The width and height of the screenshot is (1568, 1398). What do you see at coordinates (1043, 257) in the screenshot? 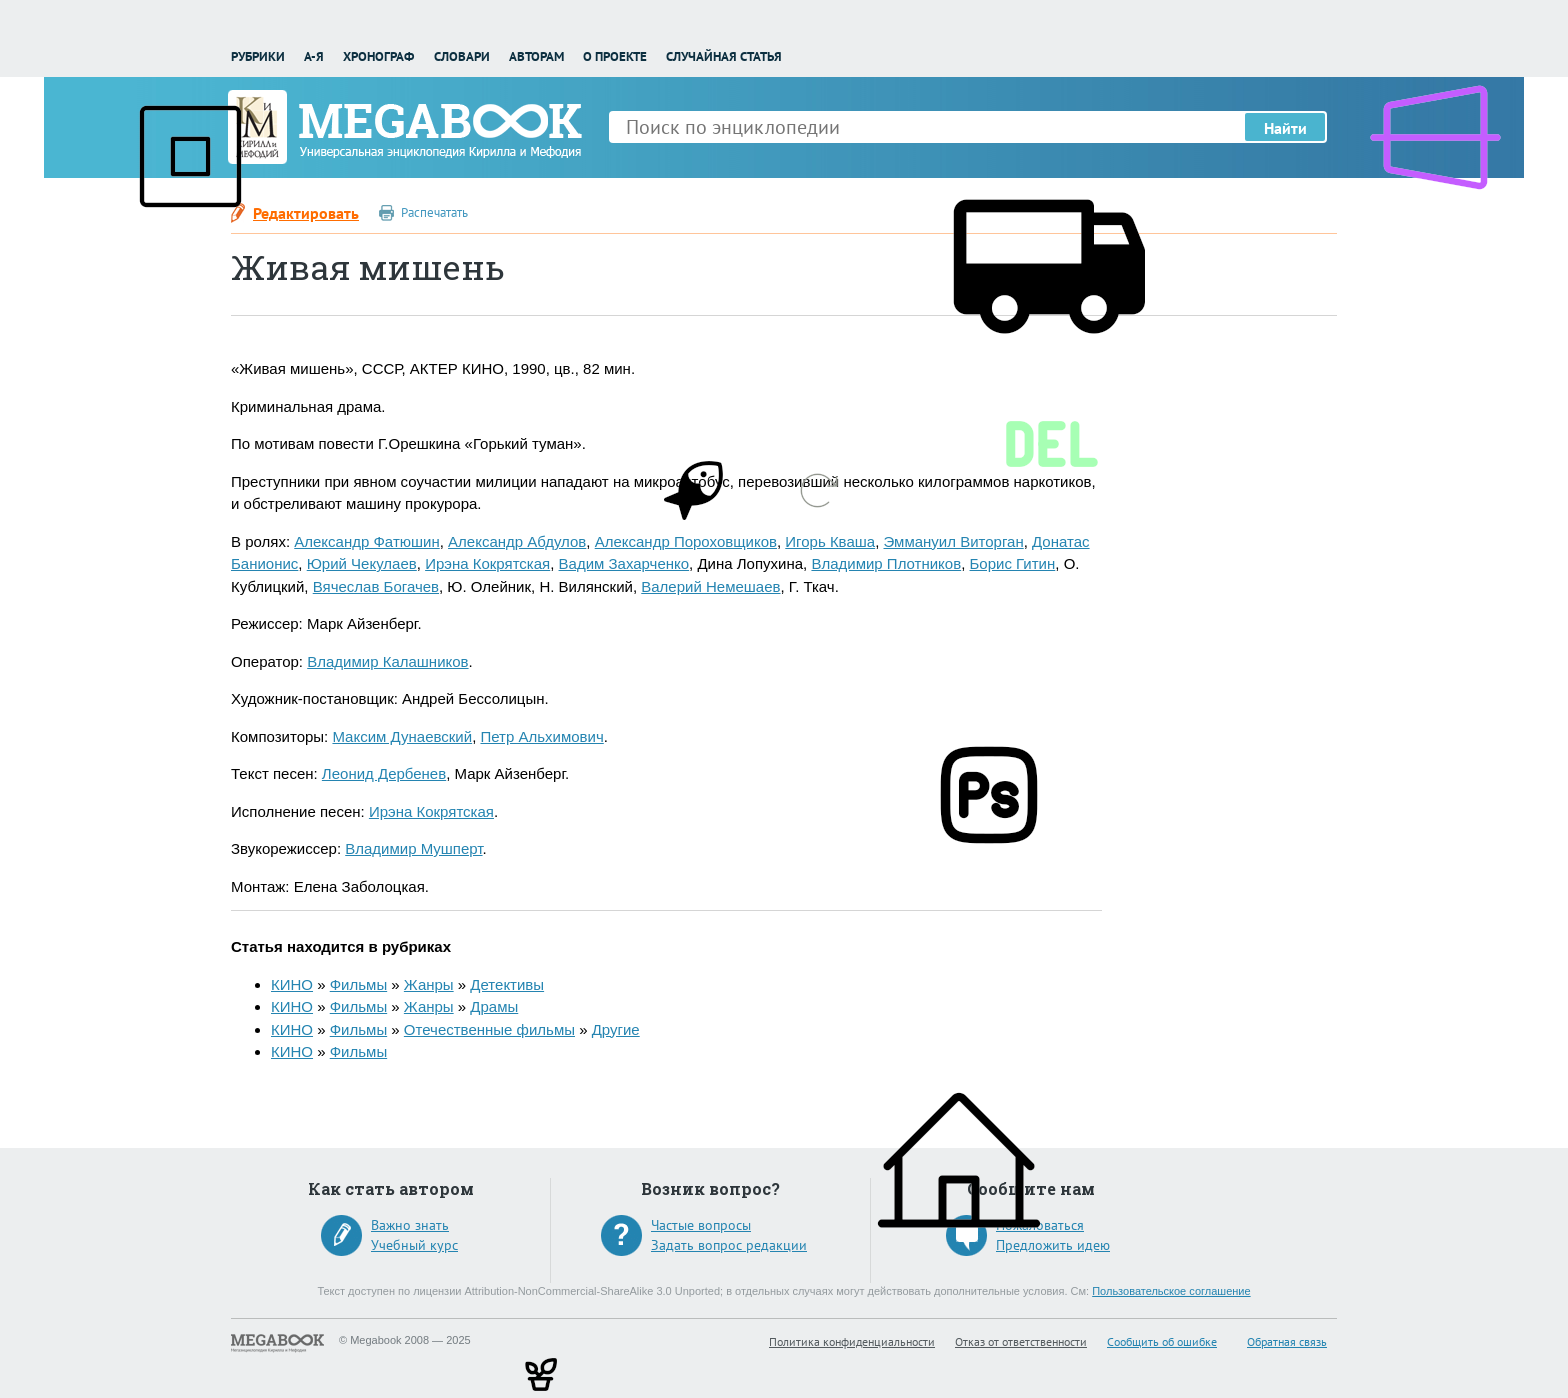
I see `track your delivery or shipment` at bounding box center [1043, 257].